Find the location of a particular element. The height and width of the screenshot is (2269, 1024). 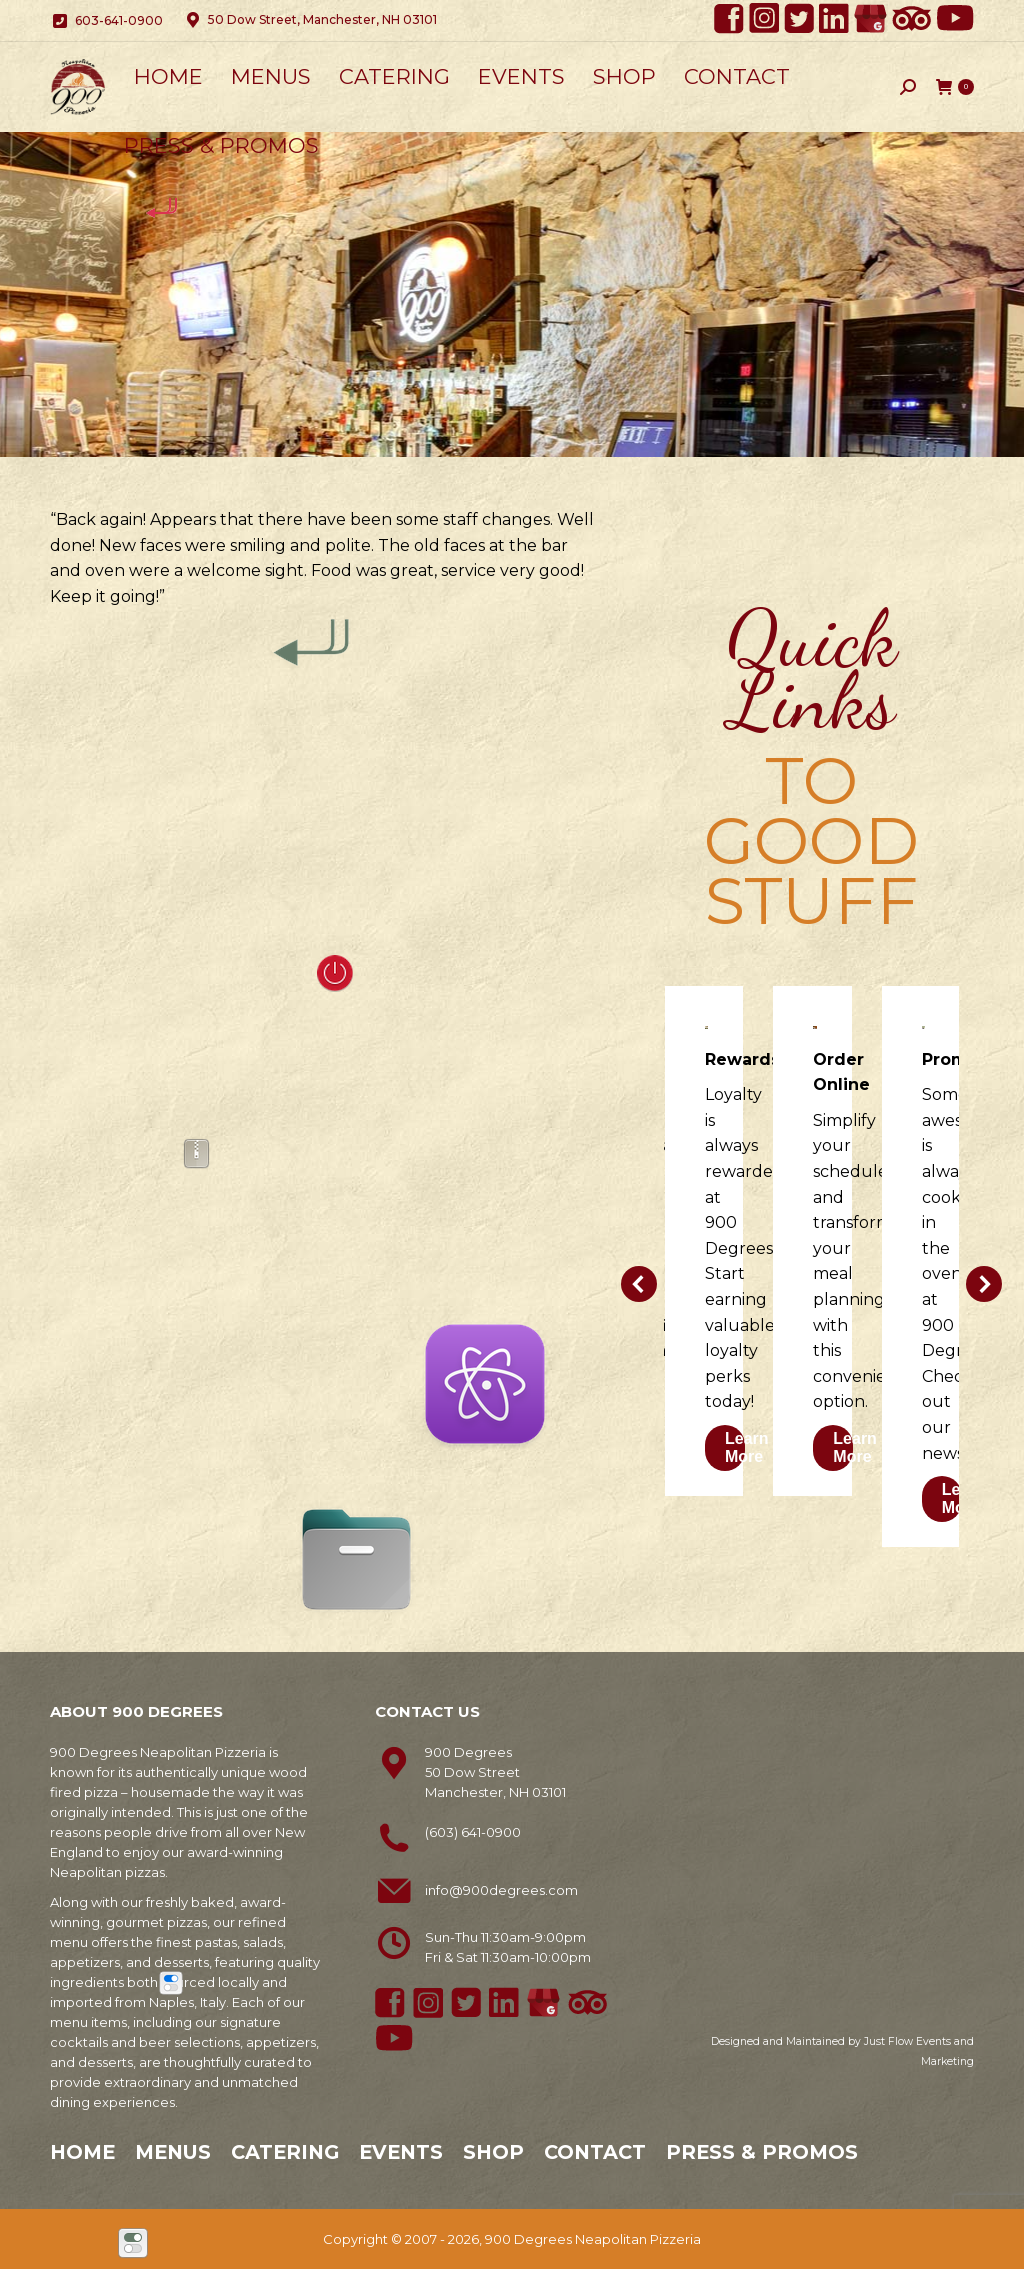

reply to all recipients in an email thread is located at coordinates (161, 206).